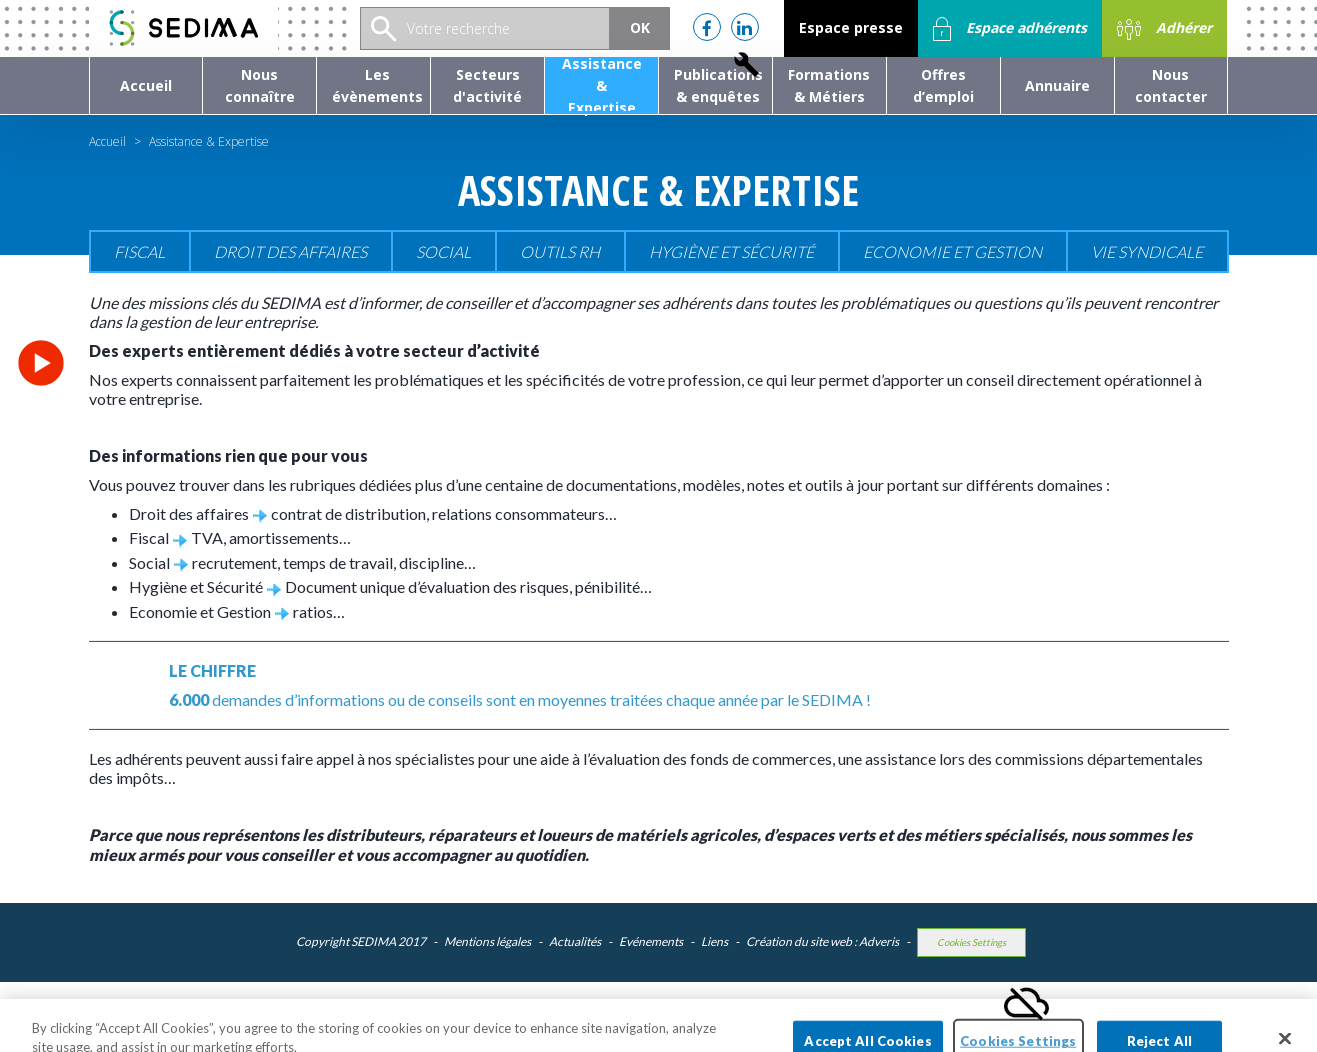 This screenshot has width=1317, height=1052. What do you see at coordinates (41, 363) in the screenshot?
I see `play media content` at bounding box center [41, 363].